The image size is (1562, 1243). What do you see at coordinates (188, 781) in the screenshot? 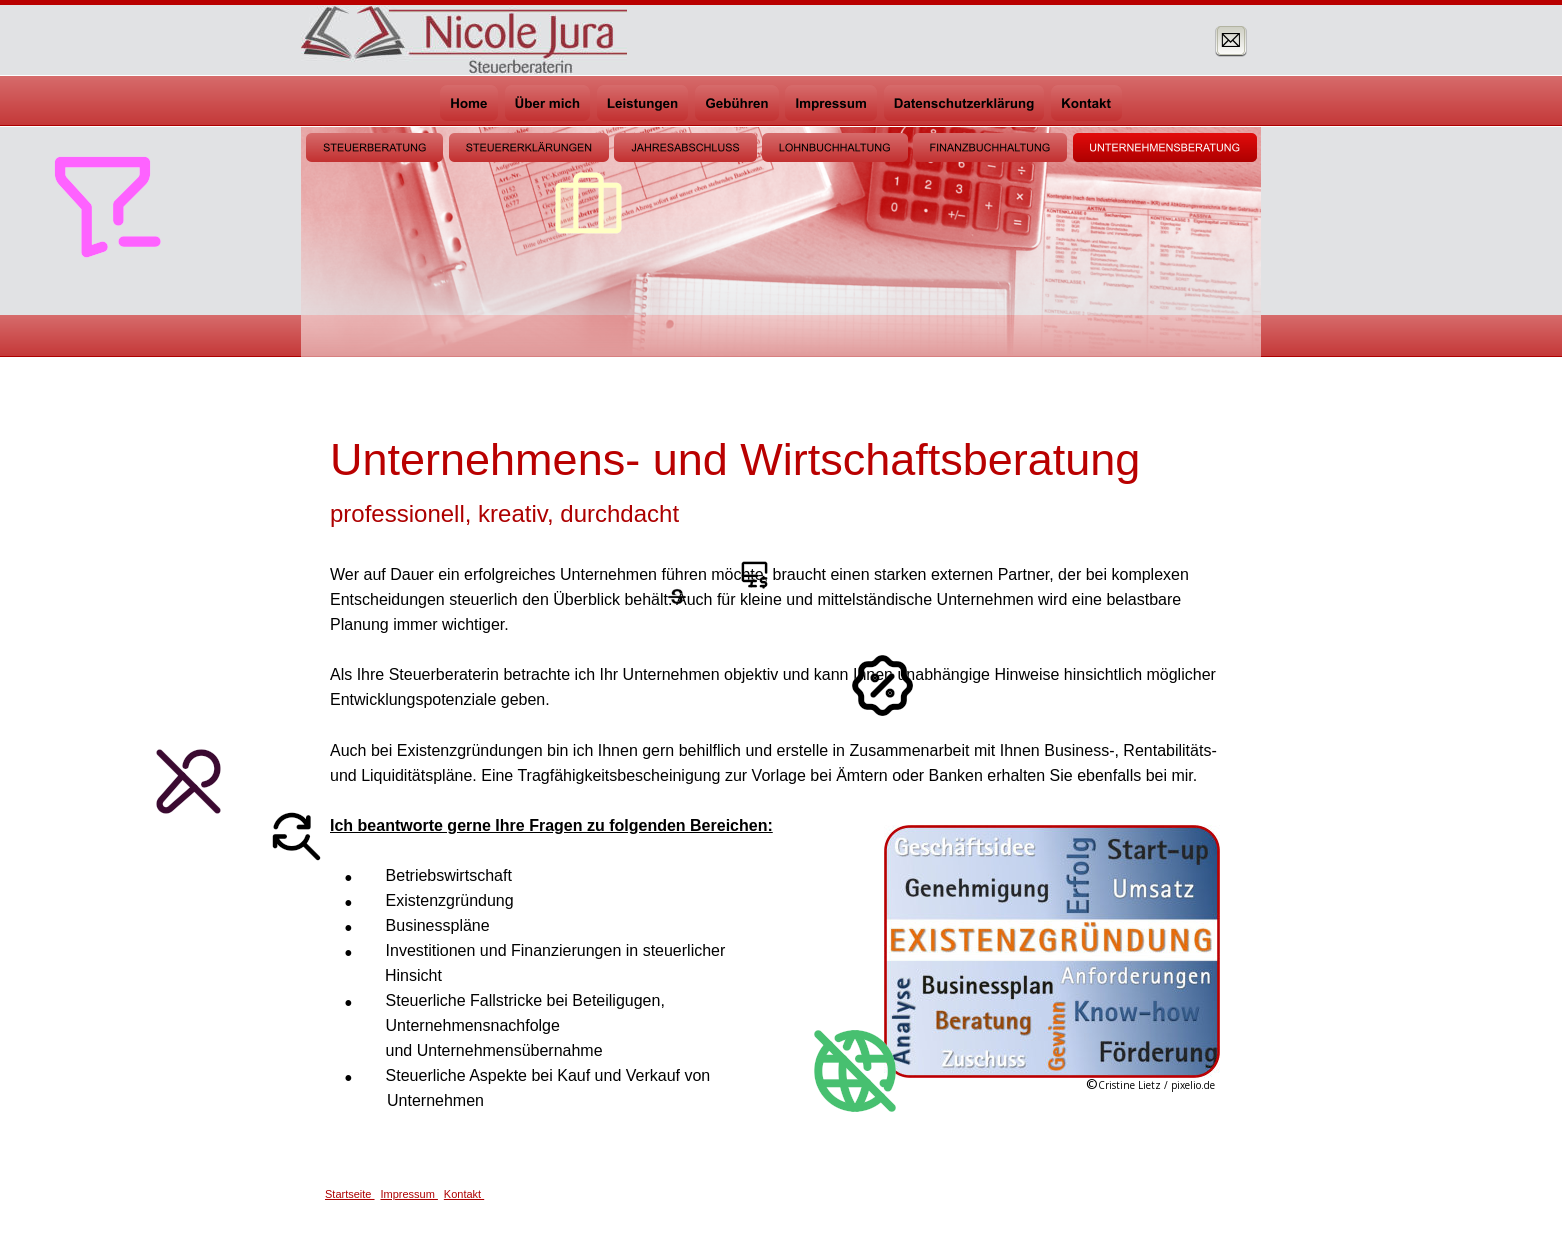
I see `mute microphone` at bounding box center [188, 781].